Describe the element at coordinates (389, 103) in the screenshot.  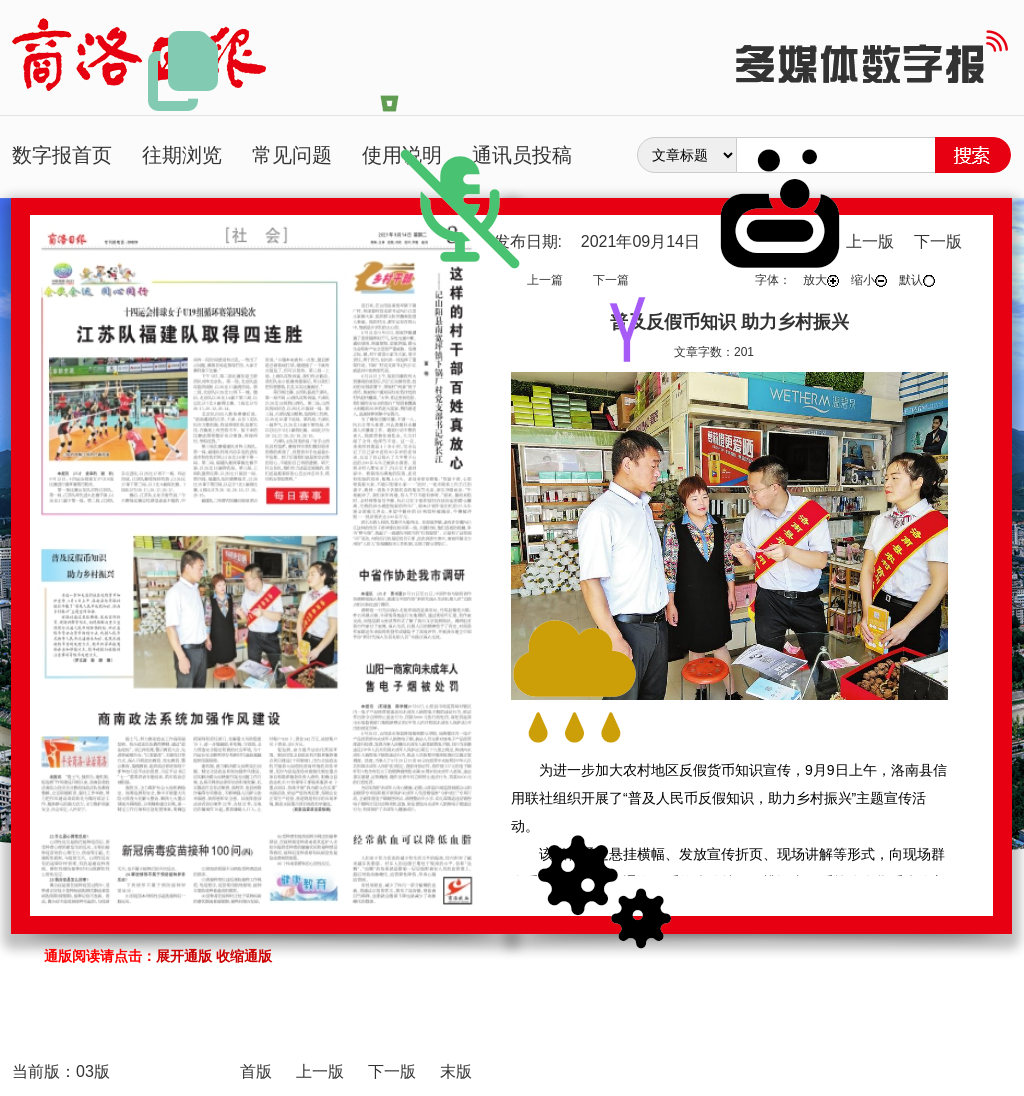
I see `open bitbucket repository` at that location.